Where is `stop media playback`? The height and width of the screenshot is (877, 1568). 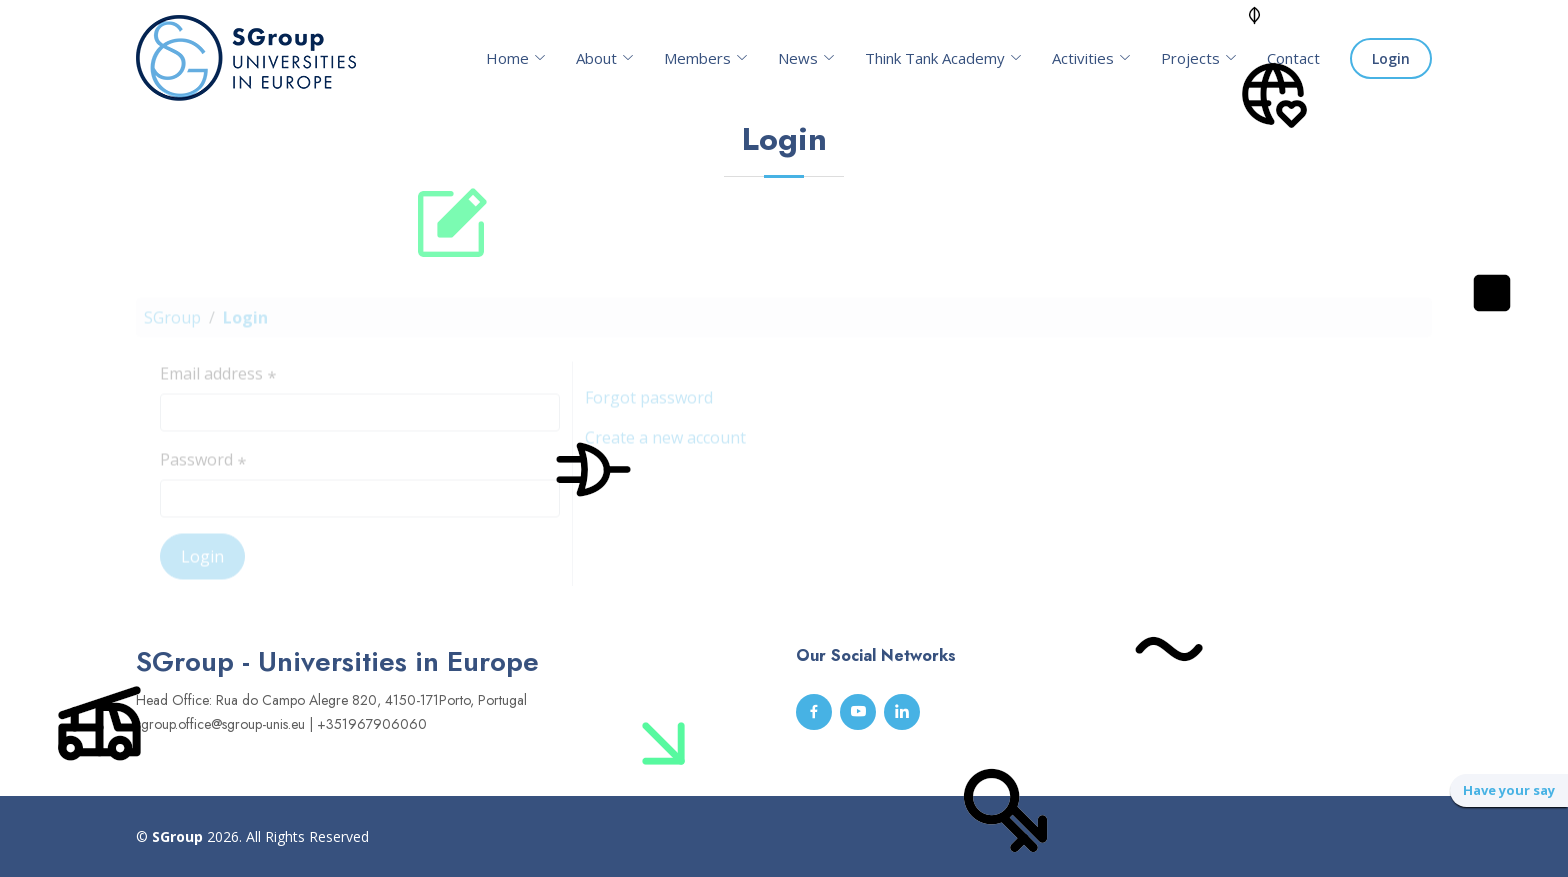 stop media playback is located at coordinates (1492, 293).